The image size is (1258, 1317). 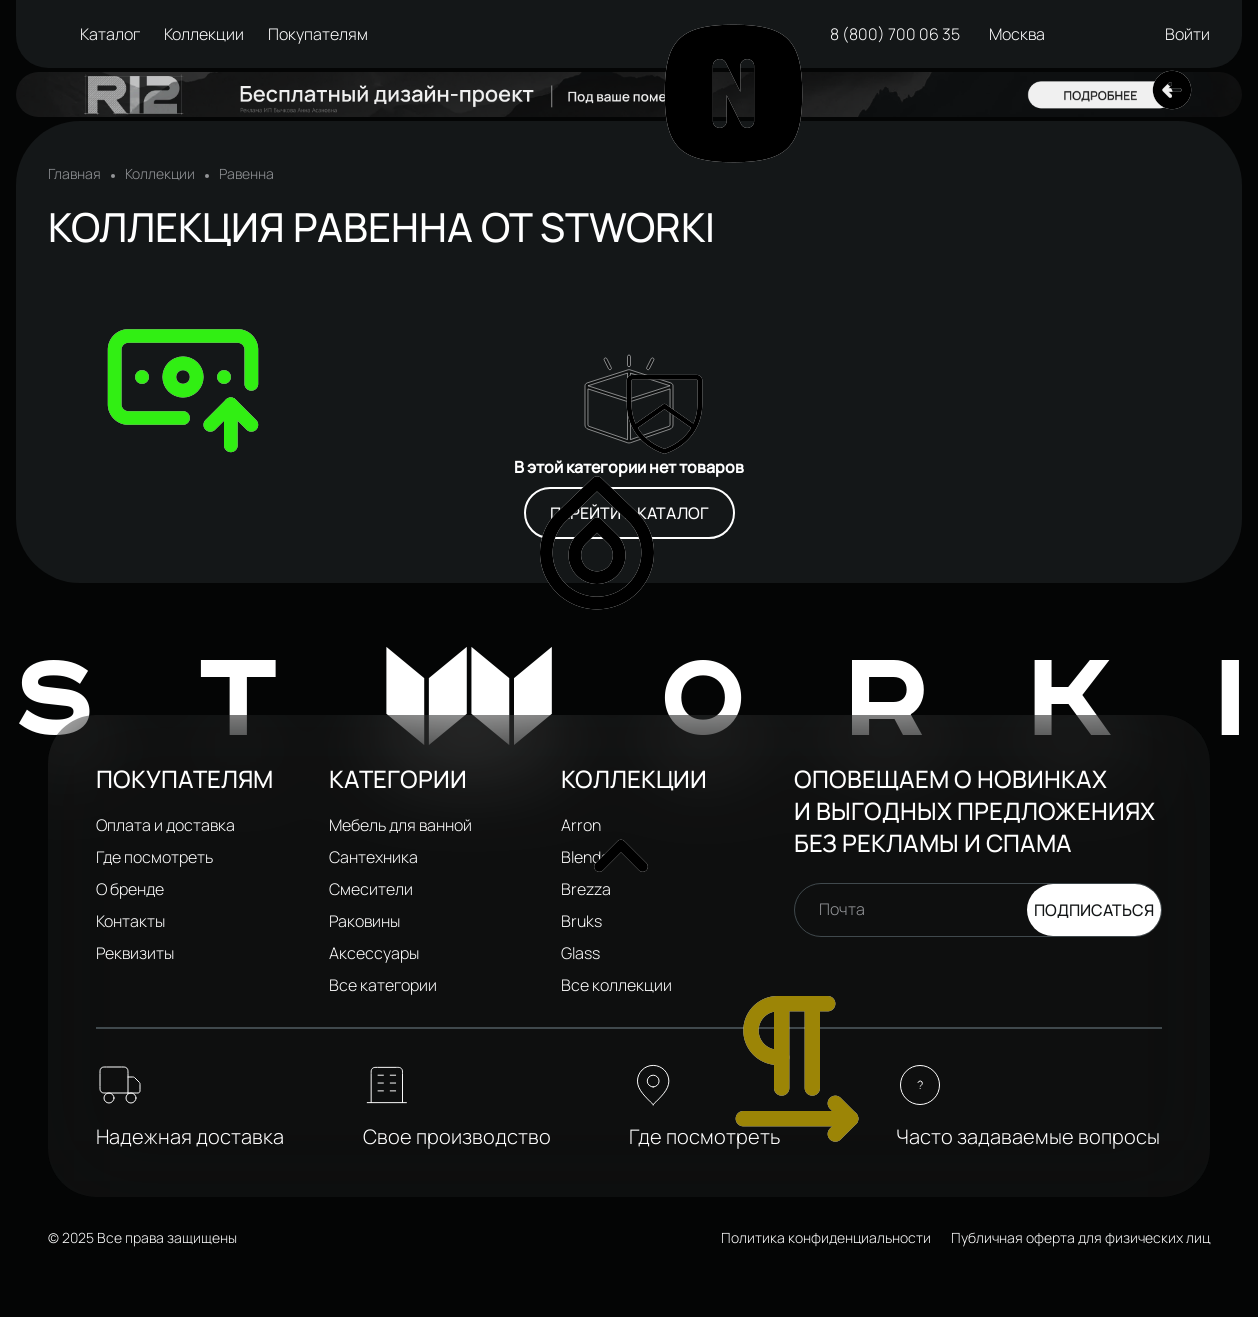 What do you see at coordinates (1172, 90) in the screenshot?
I see `go back to the previous screen` at bounding box center [1172, 90].